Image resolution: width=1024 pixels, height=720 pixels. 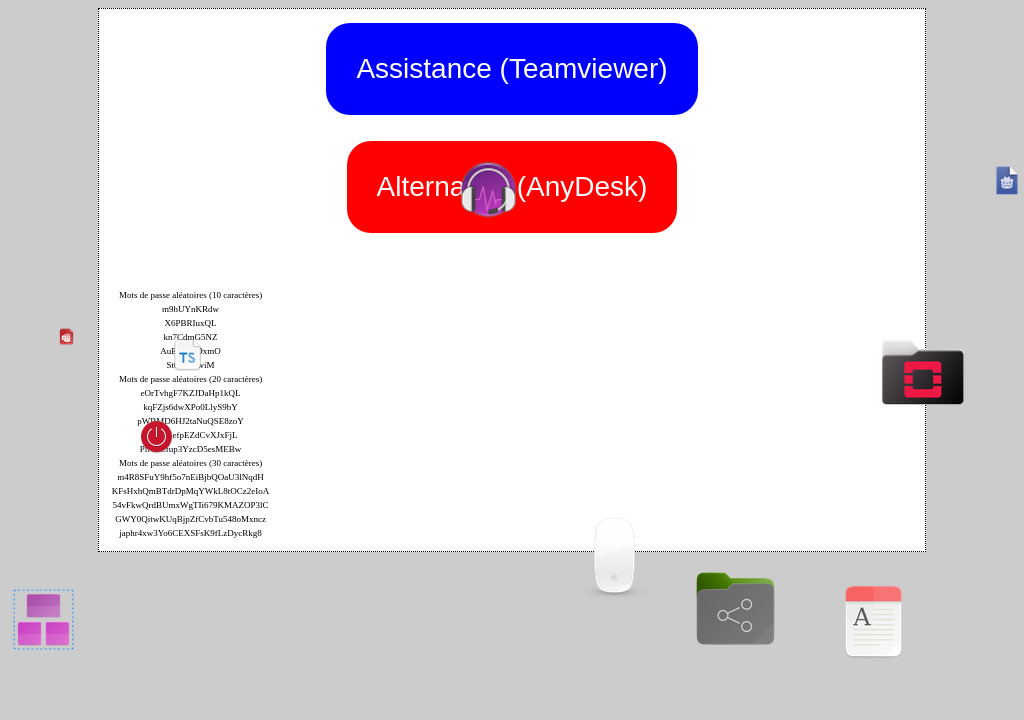 I want to click on shut down the system, so click(x=157, y=437).